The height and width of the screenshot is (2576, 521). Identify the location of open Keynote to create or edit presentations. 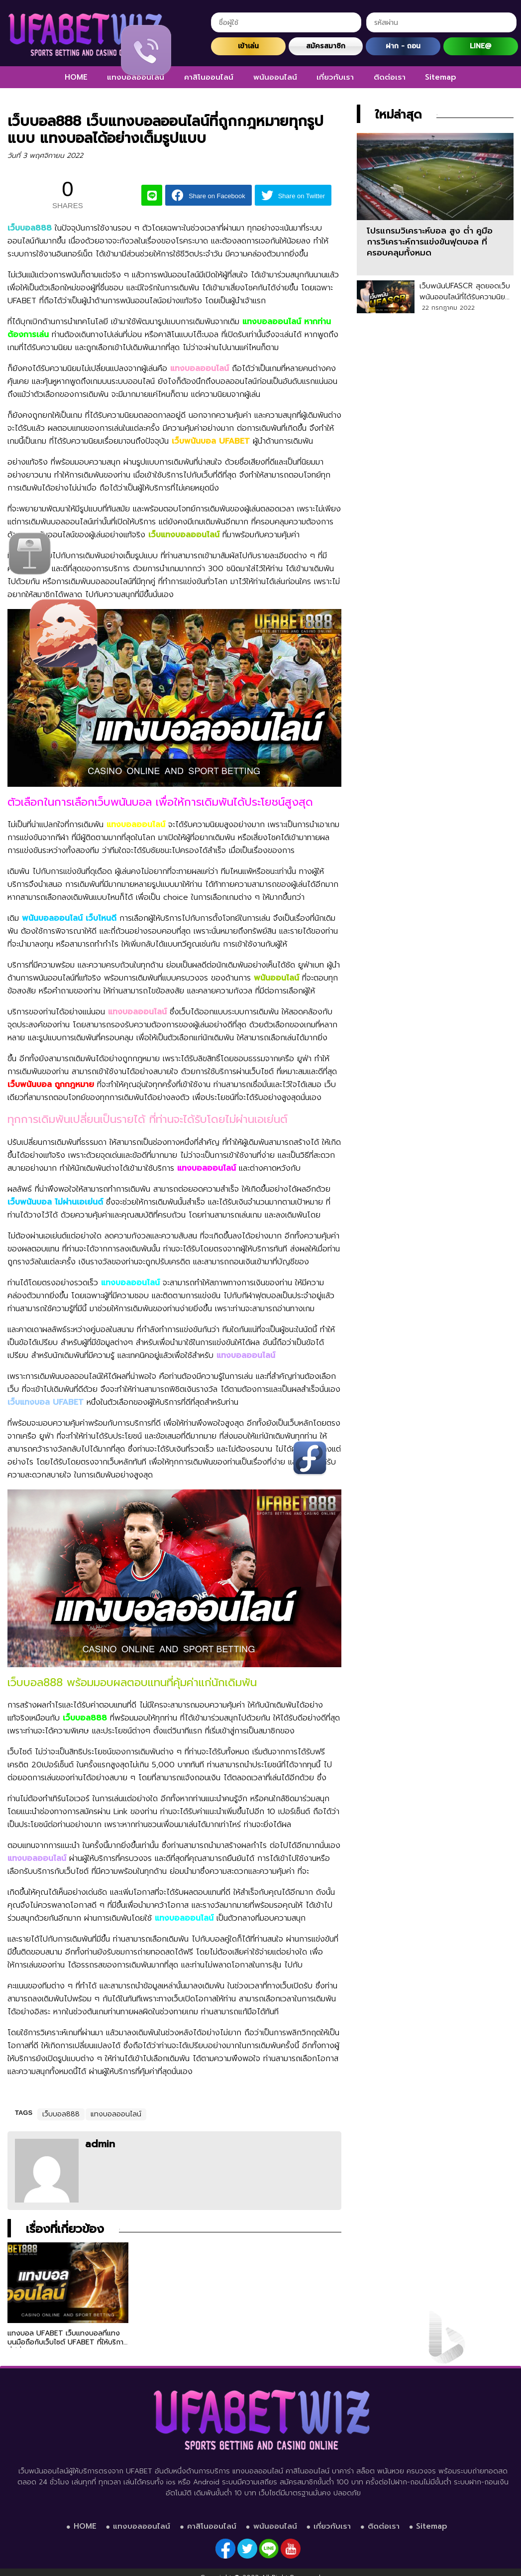
(29, 553).